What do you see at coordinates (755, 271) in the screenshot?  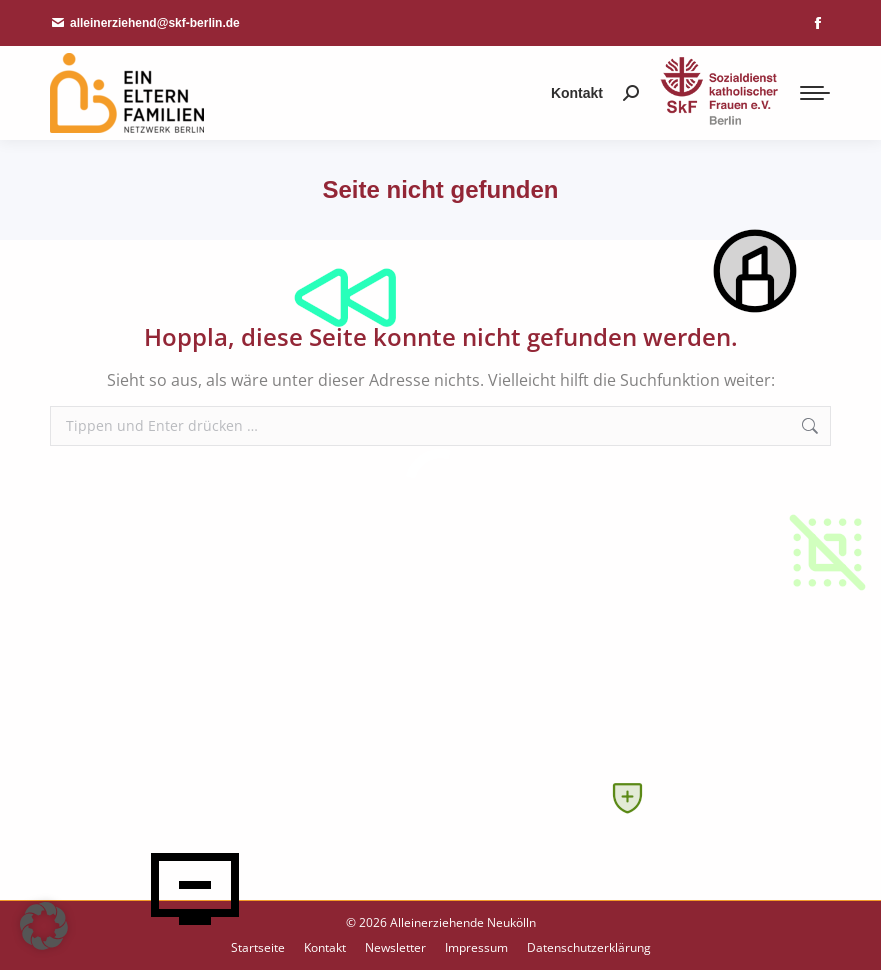 I see `activate highlighter tool for text markup` at bounding box center [755, 271].